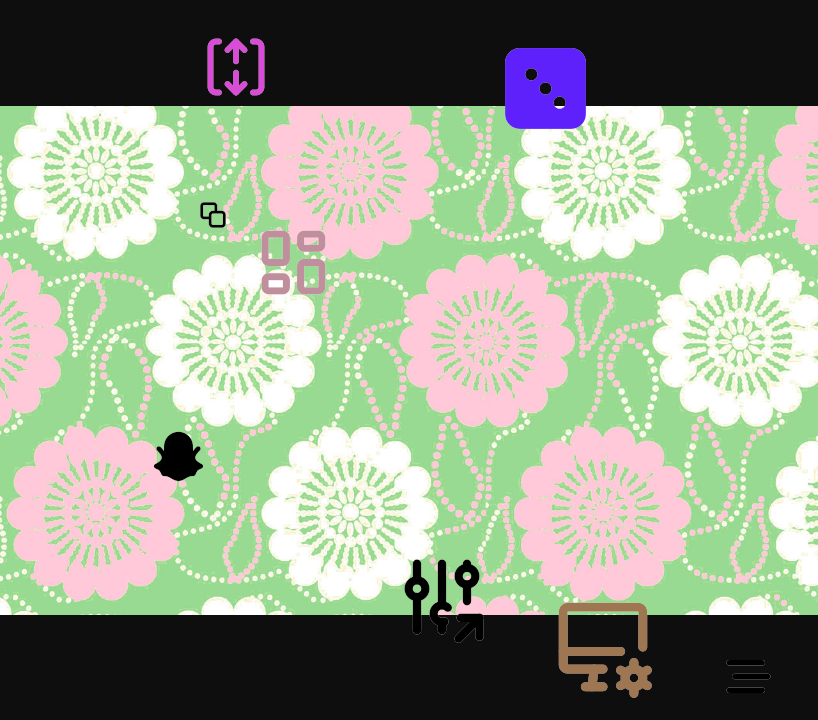 The image size is (818, 720). Describe the element at coordinates (213, 215) in the screenshot. I see `copy to clipboard` at that location.